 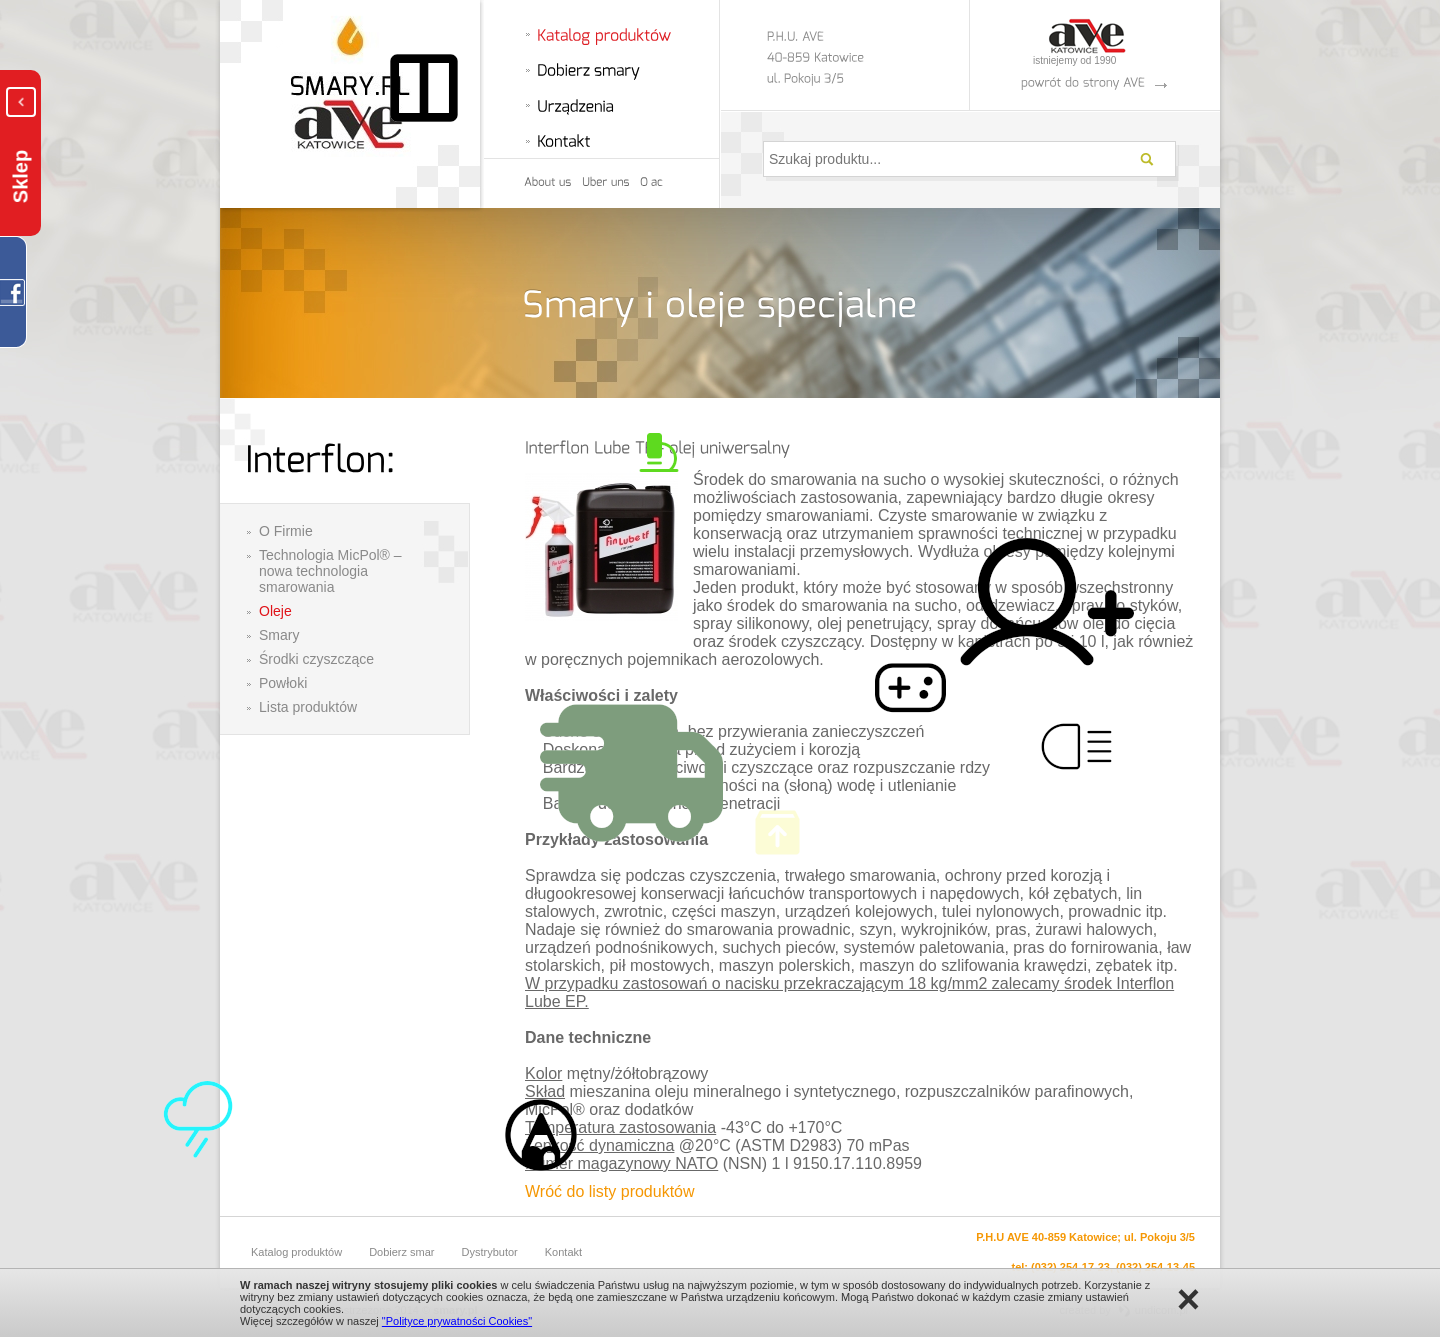 What do you see at coordinates (910, 685) in the screenshot?
I see `open game-related files or projects` at bounding box center [910, 685].